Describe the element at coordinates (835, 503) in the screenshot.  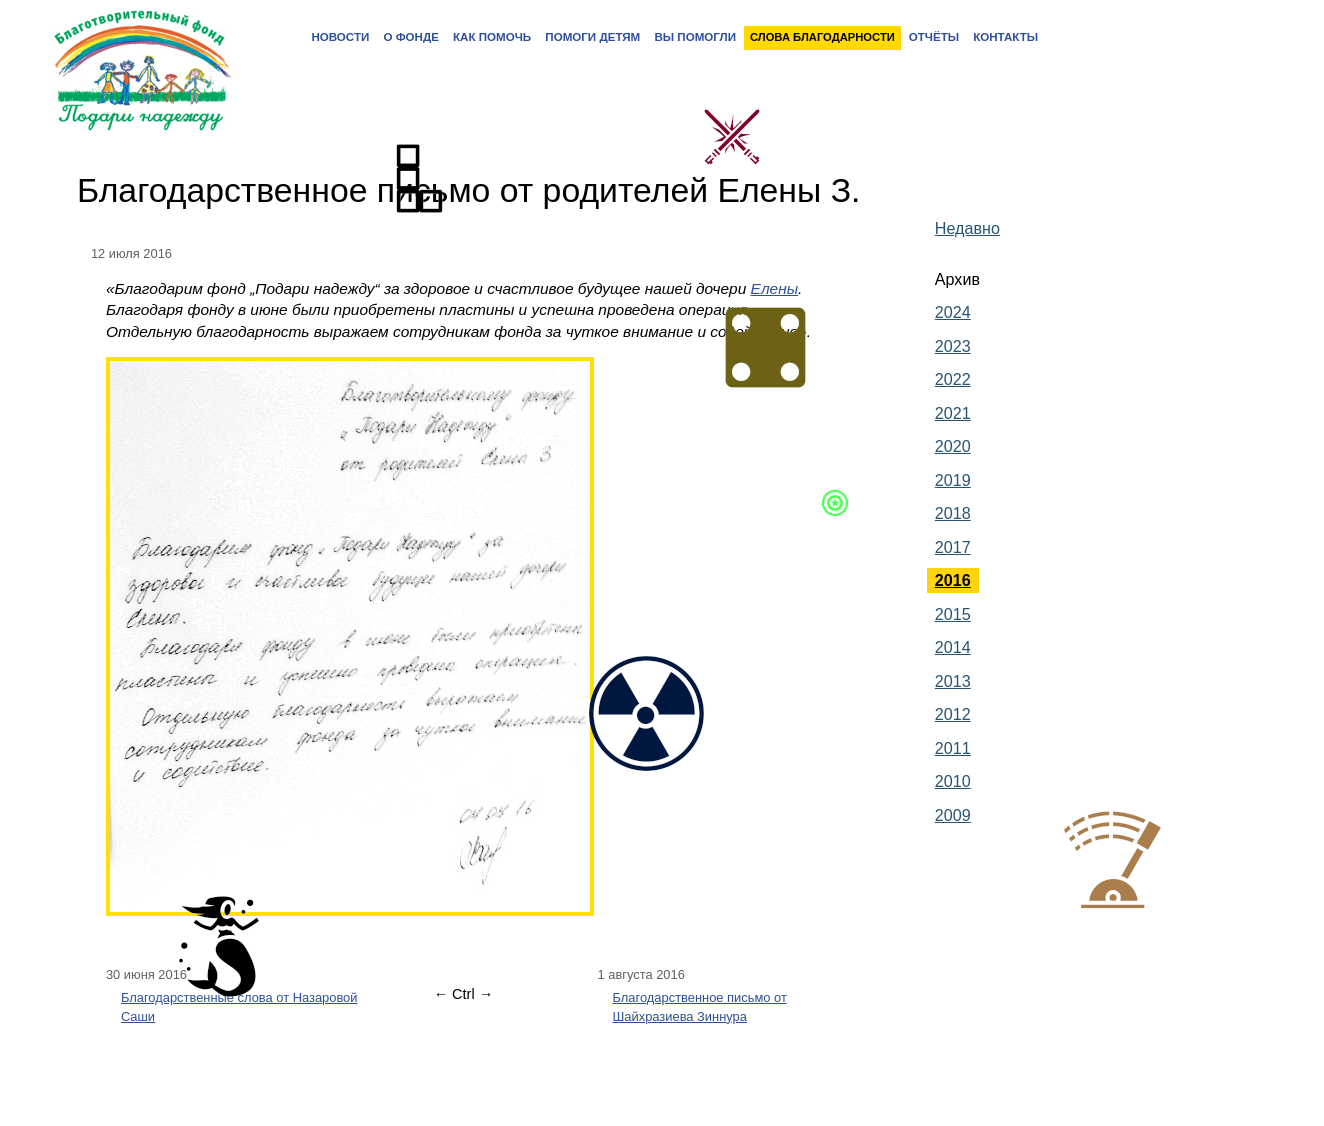
I see `represents american or patriotic-themed content` at that location.